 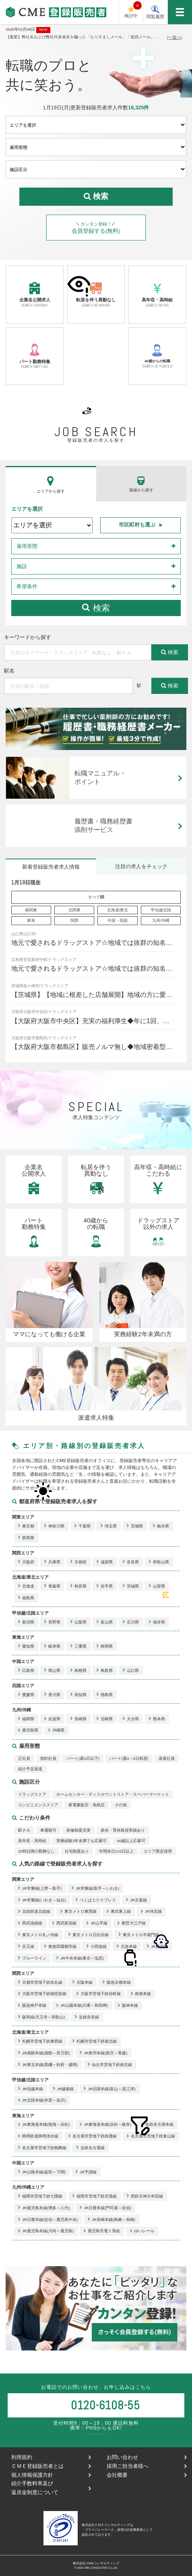 I want to click on view alert or warning details, so click(x=79, y=284).